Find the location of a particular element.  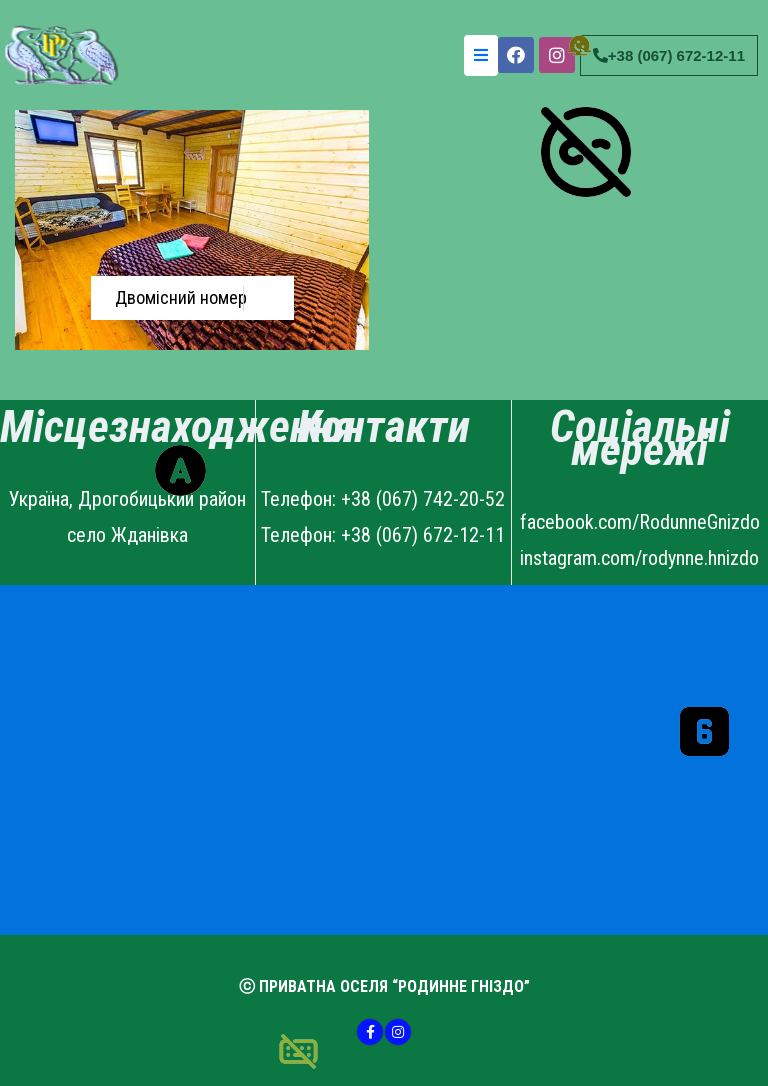

indicates something is overwhelmed or struggling is located at coordinates (579, 45).